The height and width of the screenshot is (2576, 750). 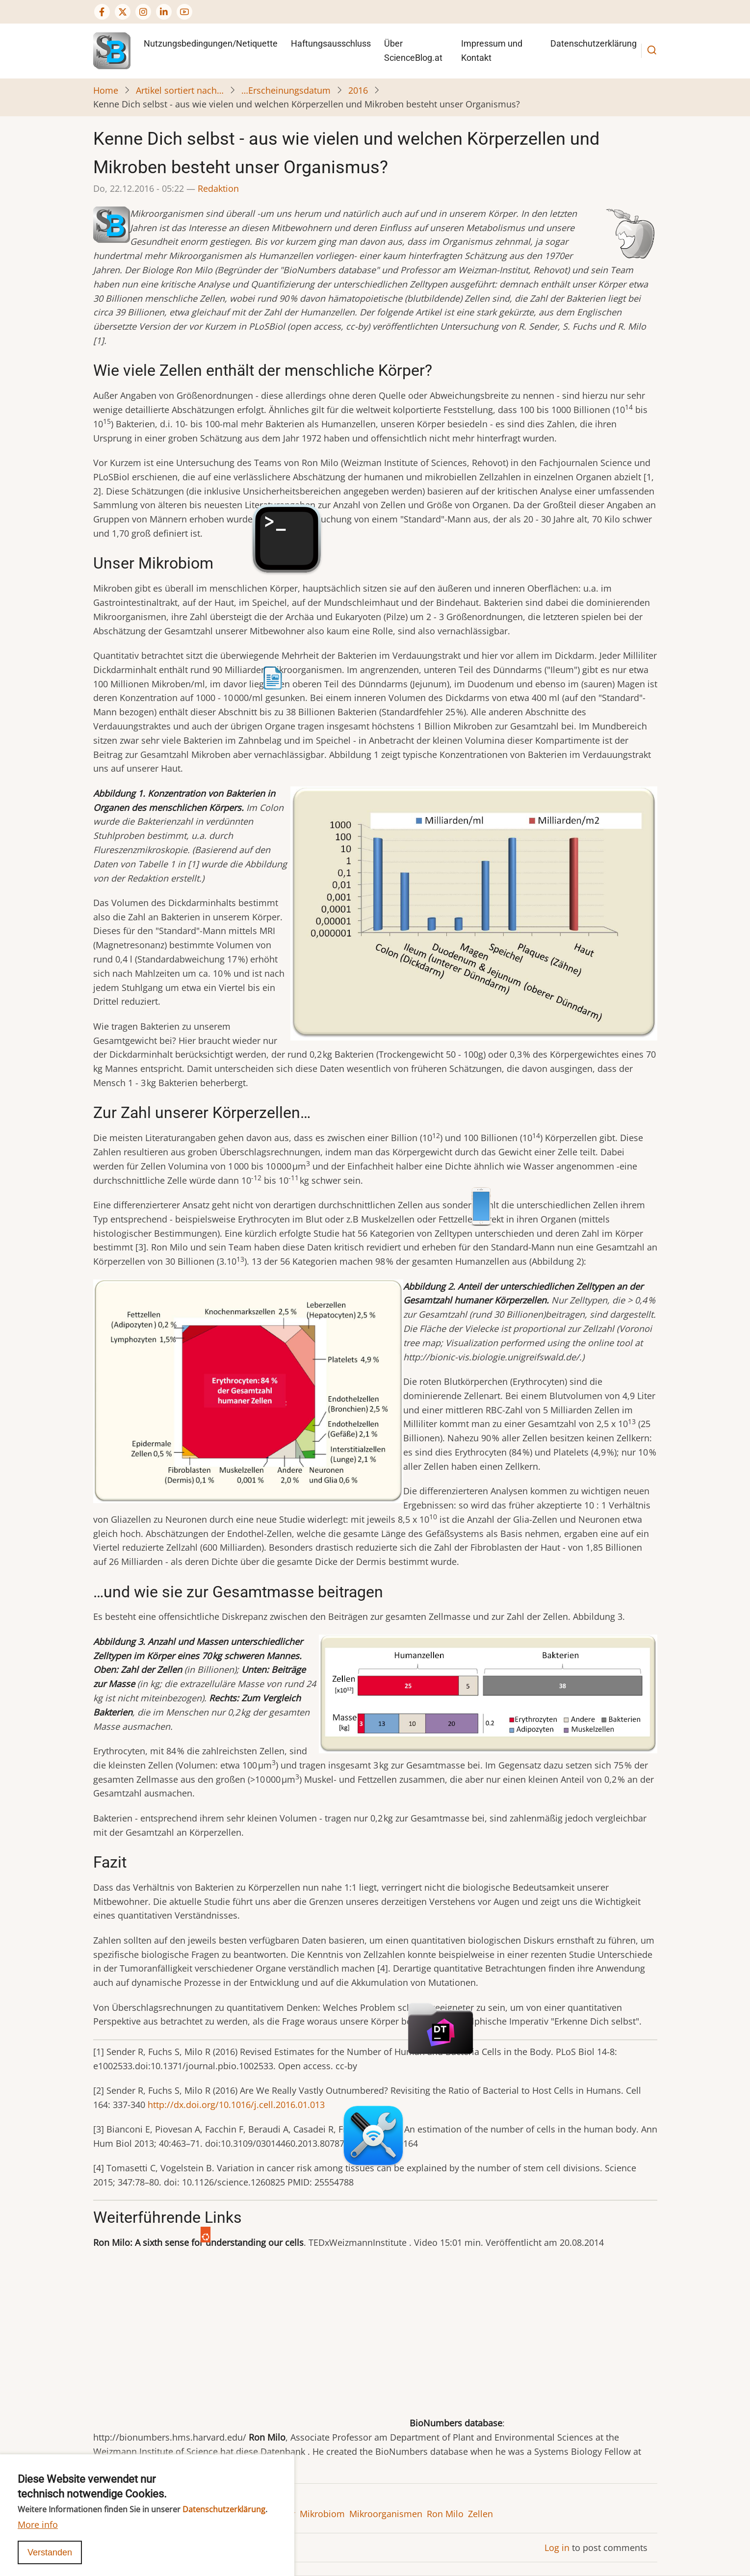 What do you see at coordinates (481, 1207) in the screenshot?
I see `manage connected iPhone device` at bounding box center [481, 1207].